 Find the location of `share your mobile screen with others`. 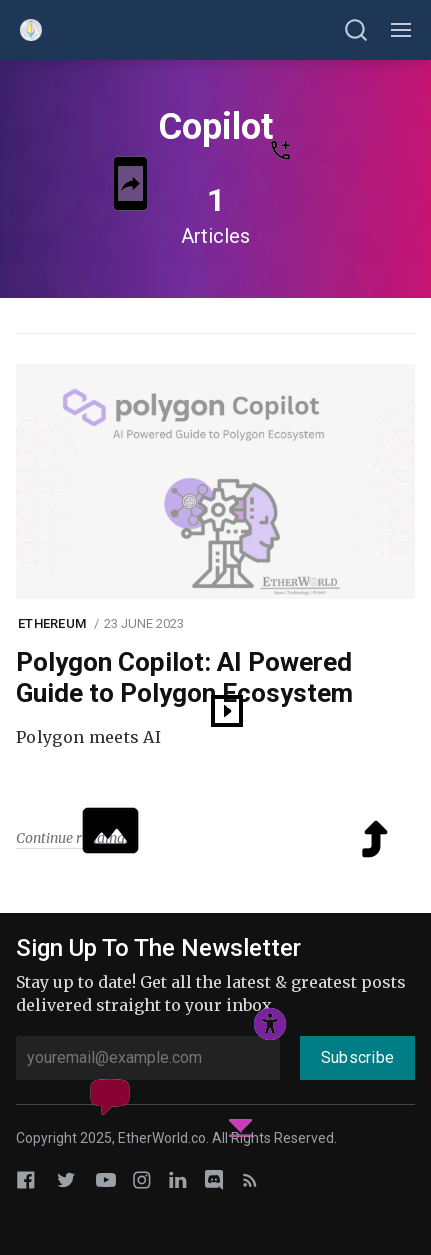

share your mobile screen with others is located at coordinates (130, 183).